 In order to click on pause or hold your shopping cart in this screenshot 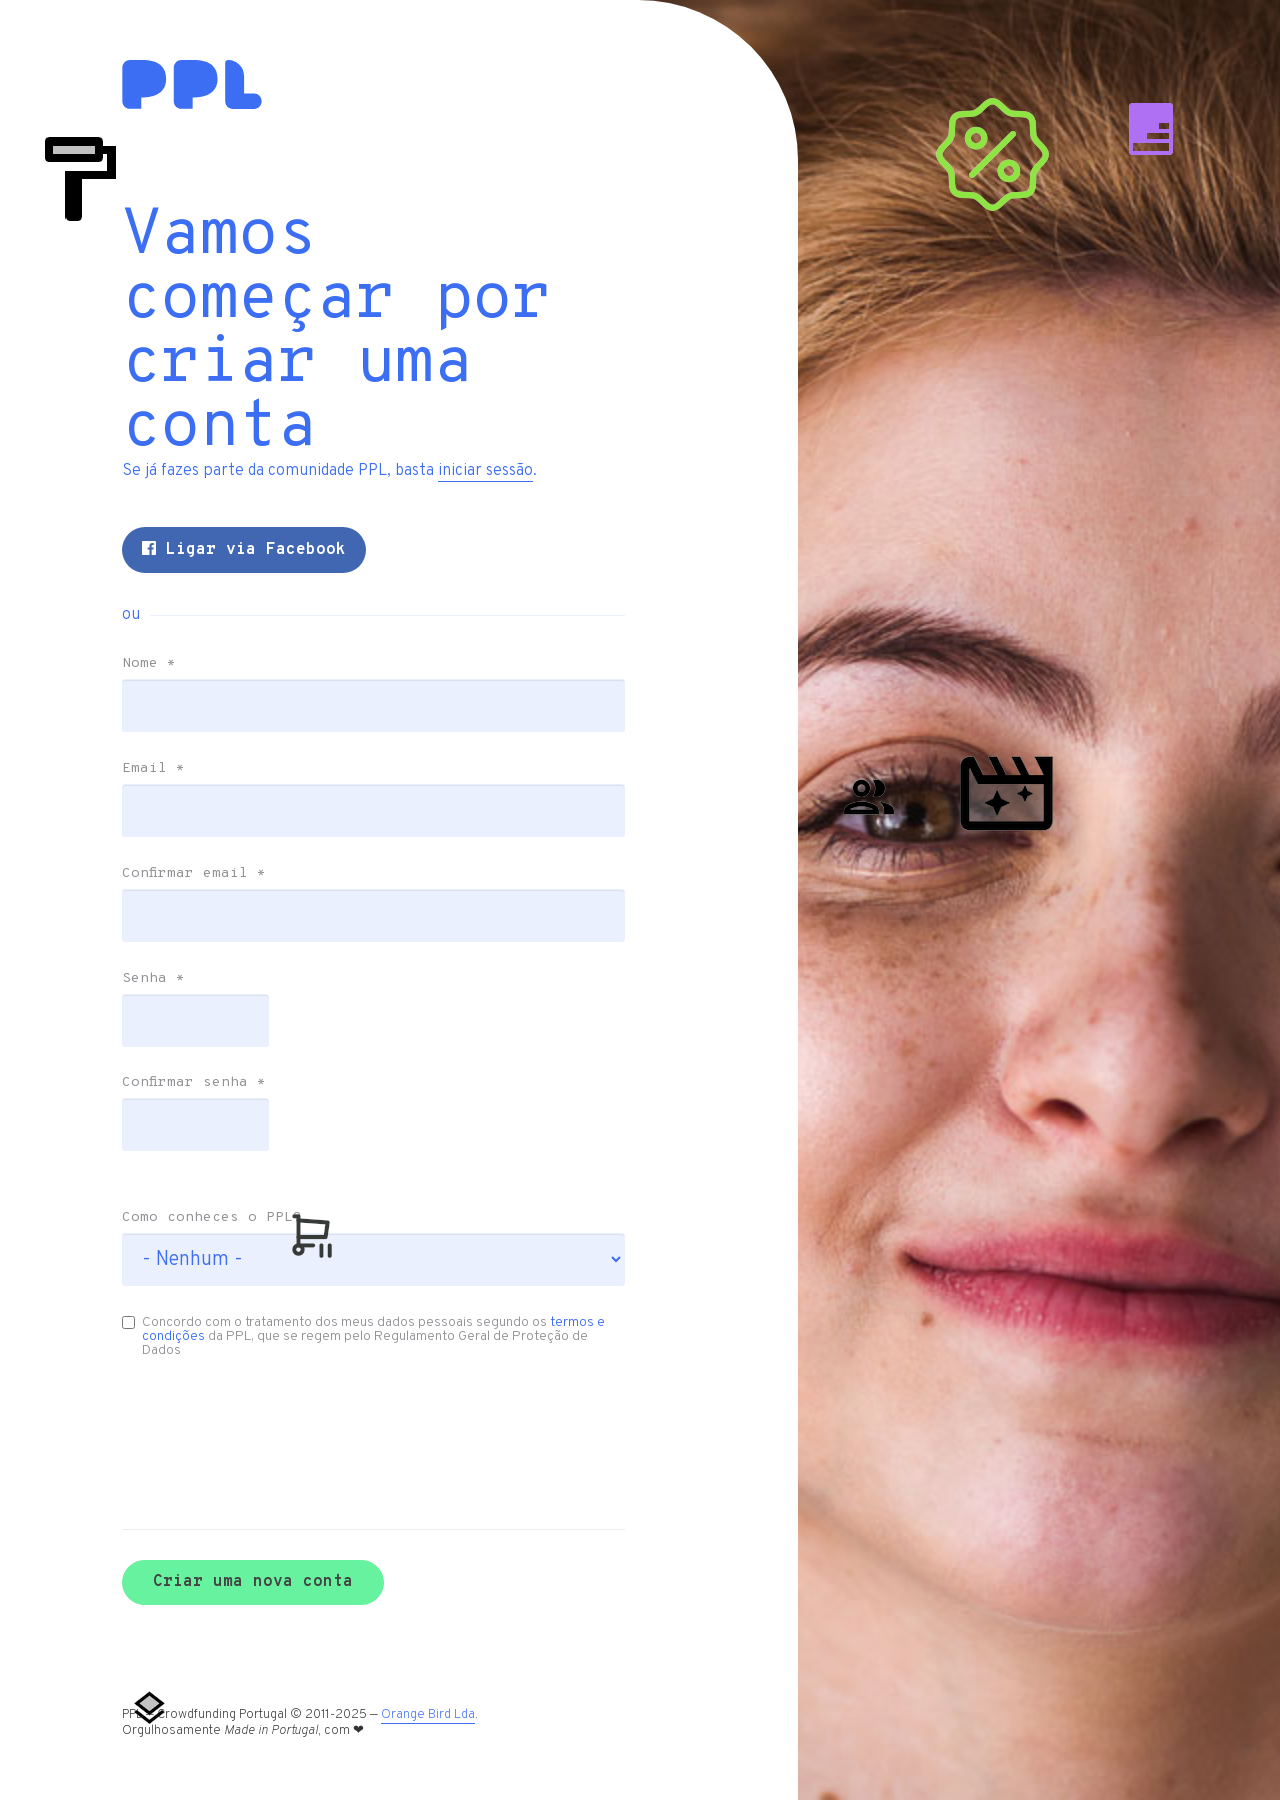, I will do `click(311, 1235)`.